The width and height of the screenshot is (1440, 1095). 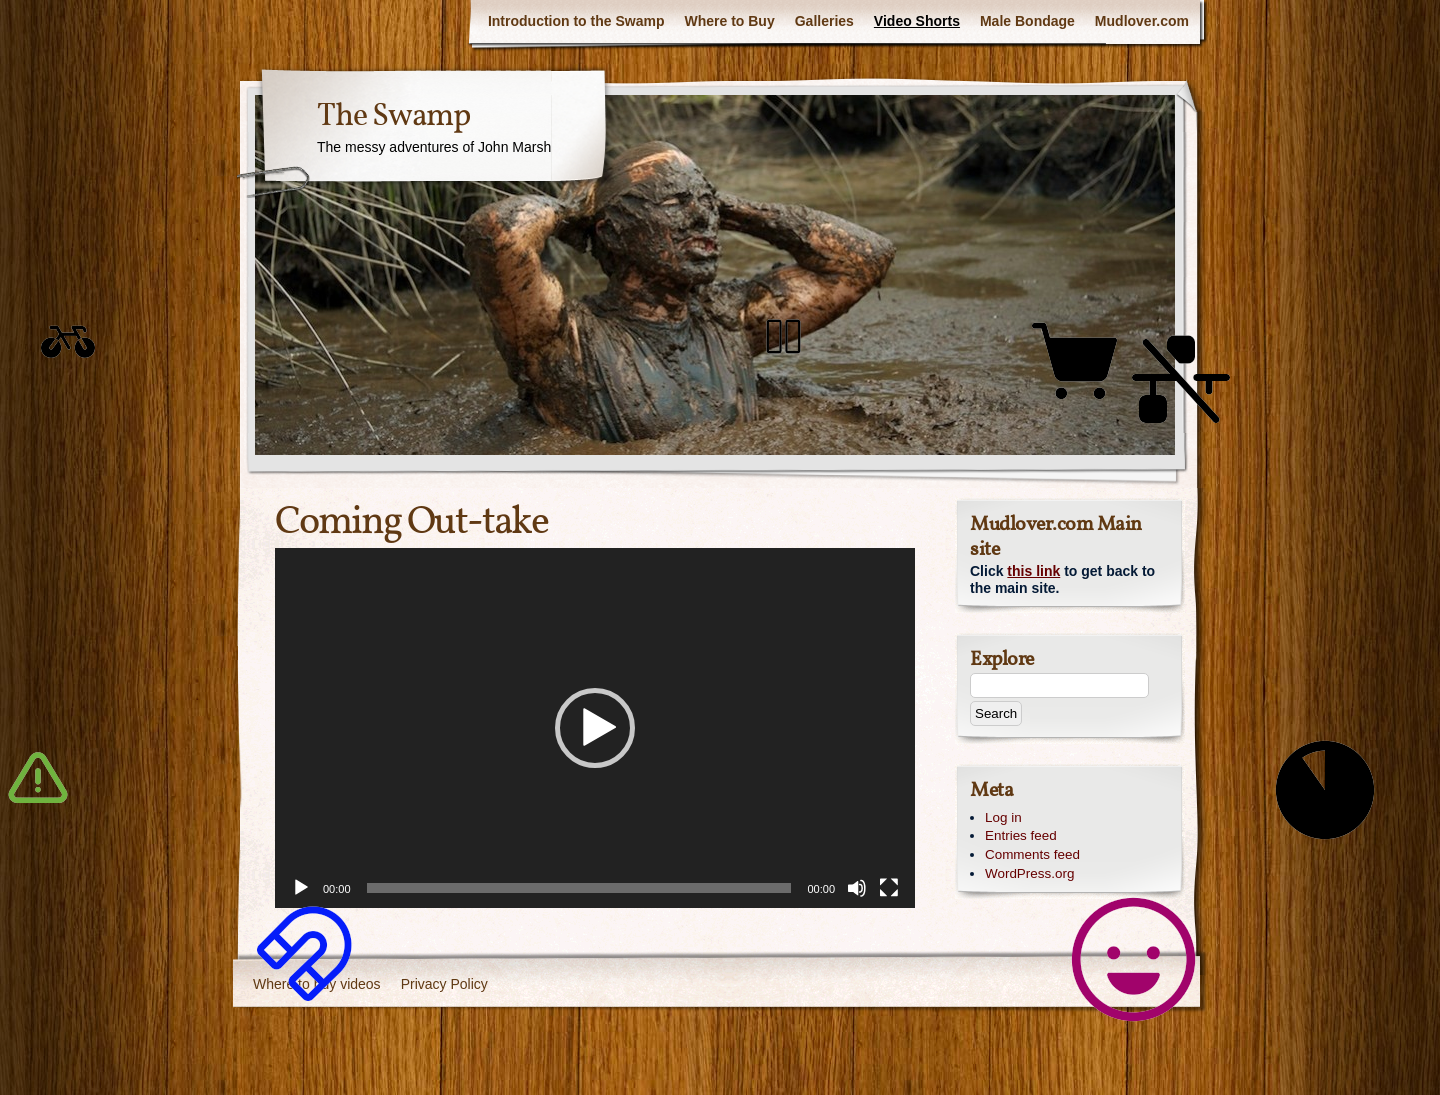 What do you see at coordinates (306, 952) in the screenshot?
I see `activate magnetic snap or alignment` at bounding box center [306, 952].